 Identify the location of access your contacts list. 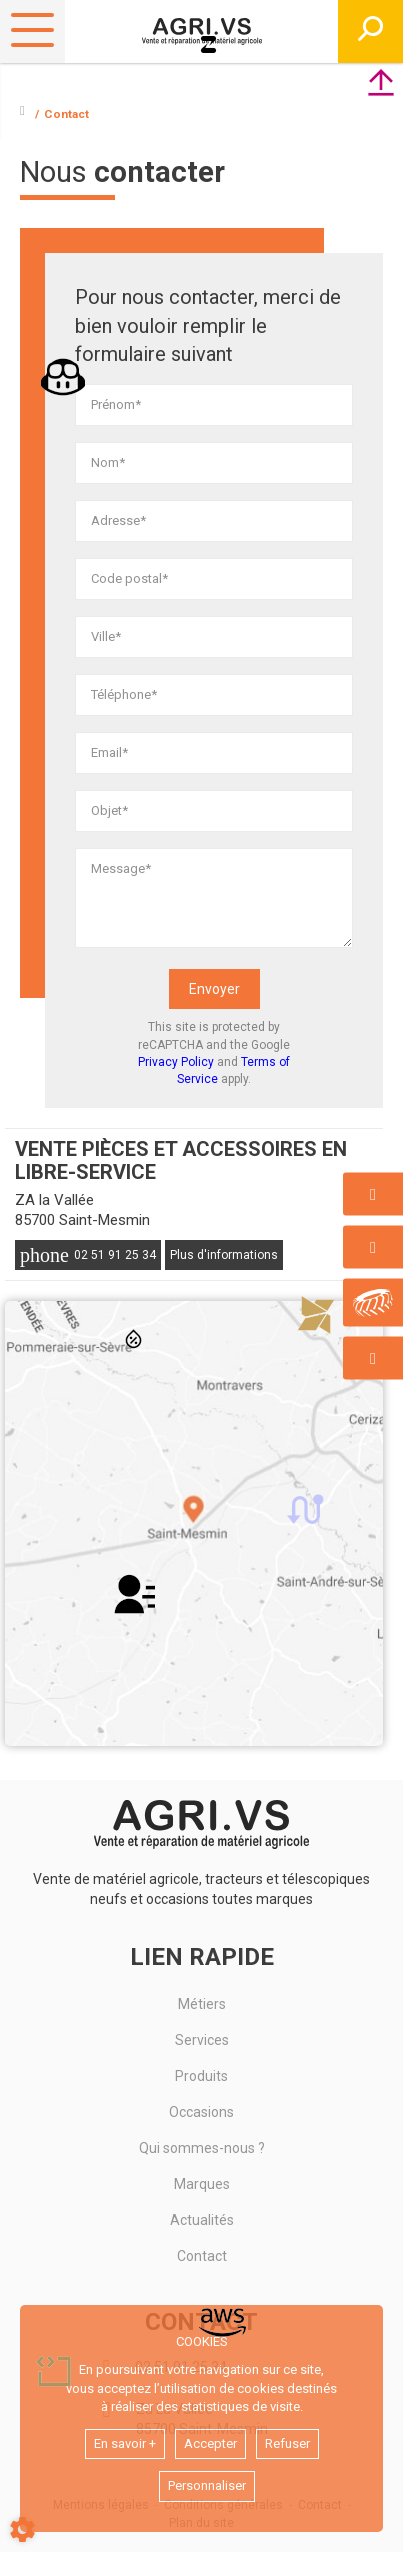
(133, 1595).